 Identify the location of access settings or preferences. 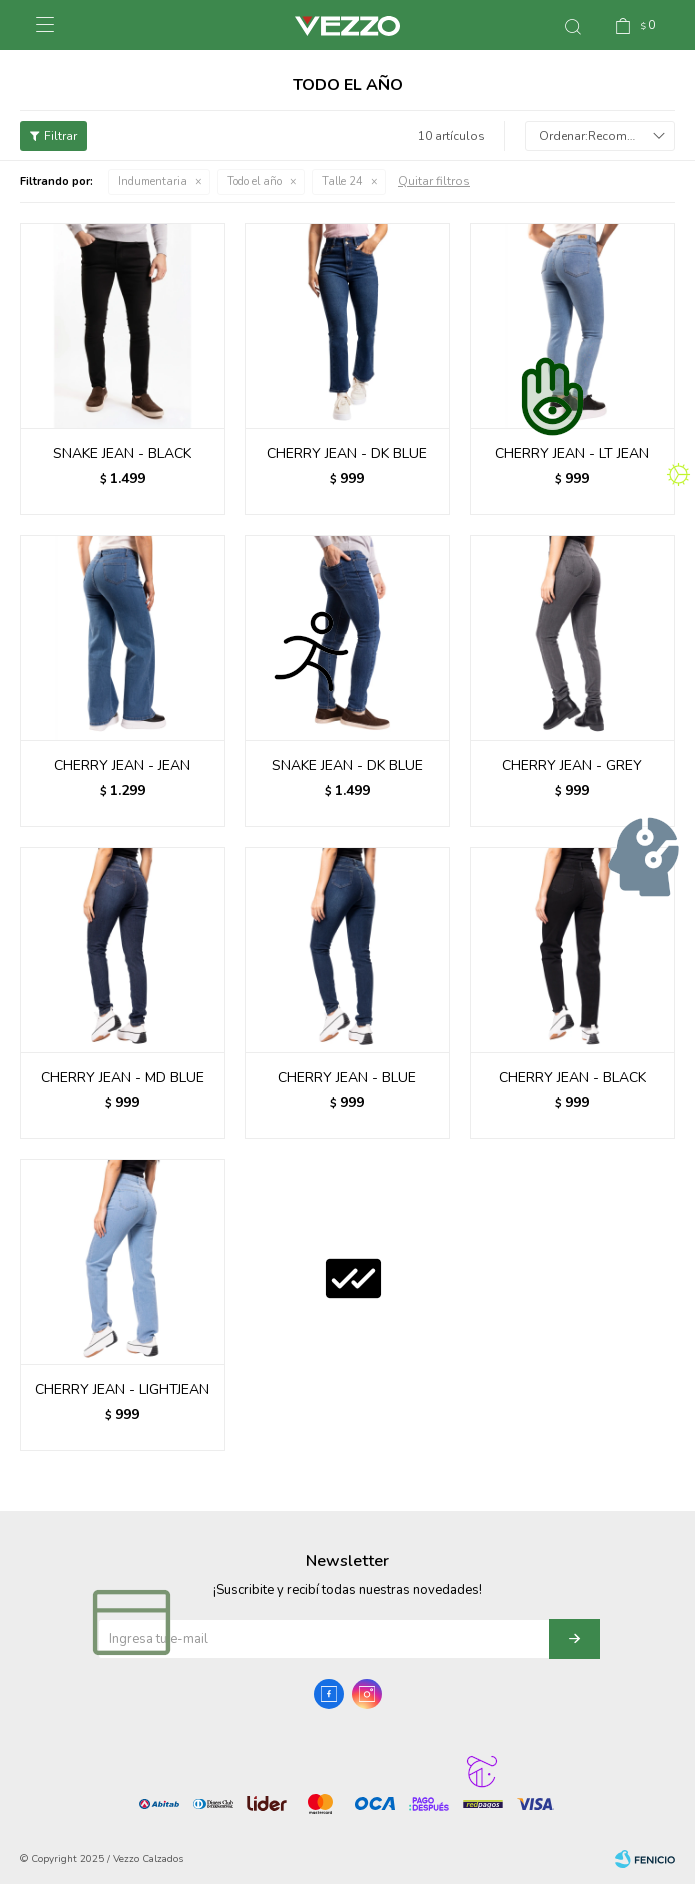
(678, 474).